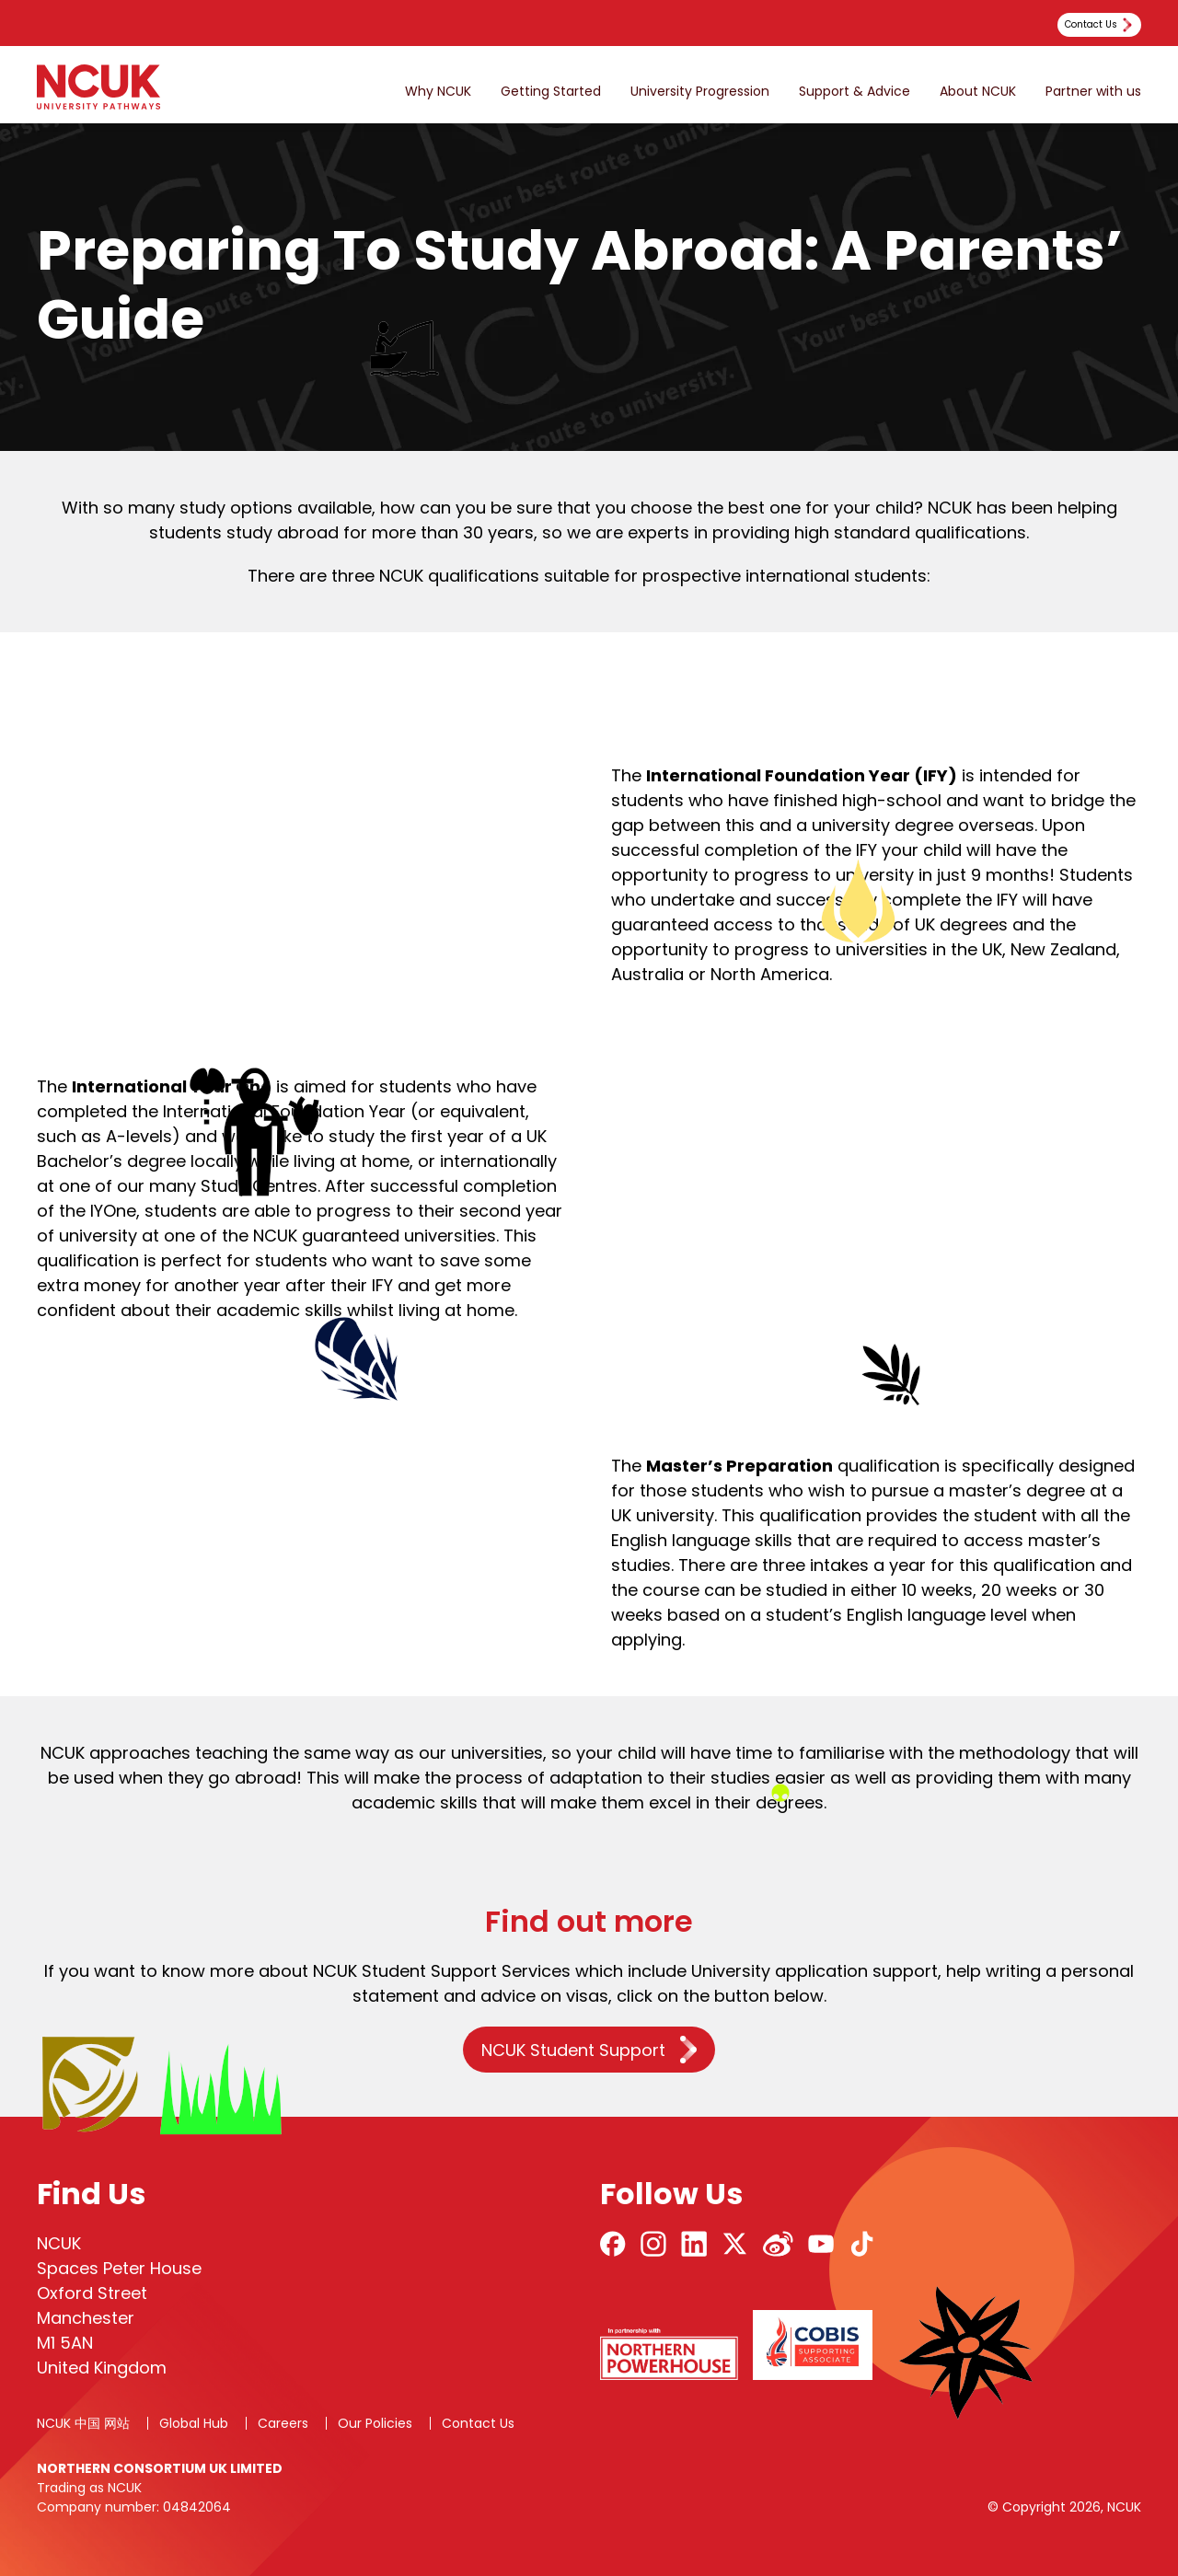 The height and width of the screenshot is (2576, 1178). I want to click on indicates outdoor or nature environment in game, so click(220, 2074).